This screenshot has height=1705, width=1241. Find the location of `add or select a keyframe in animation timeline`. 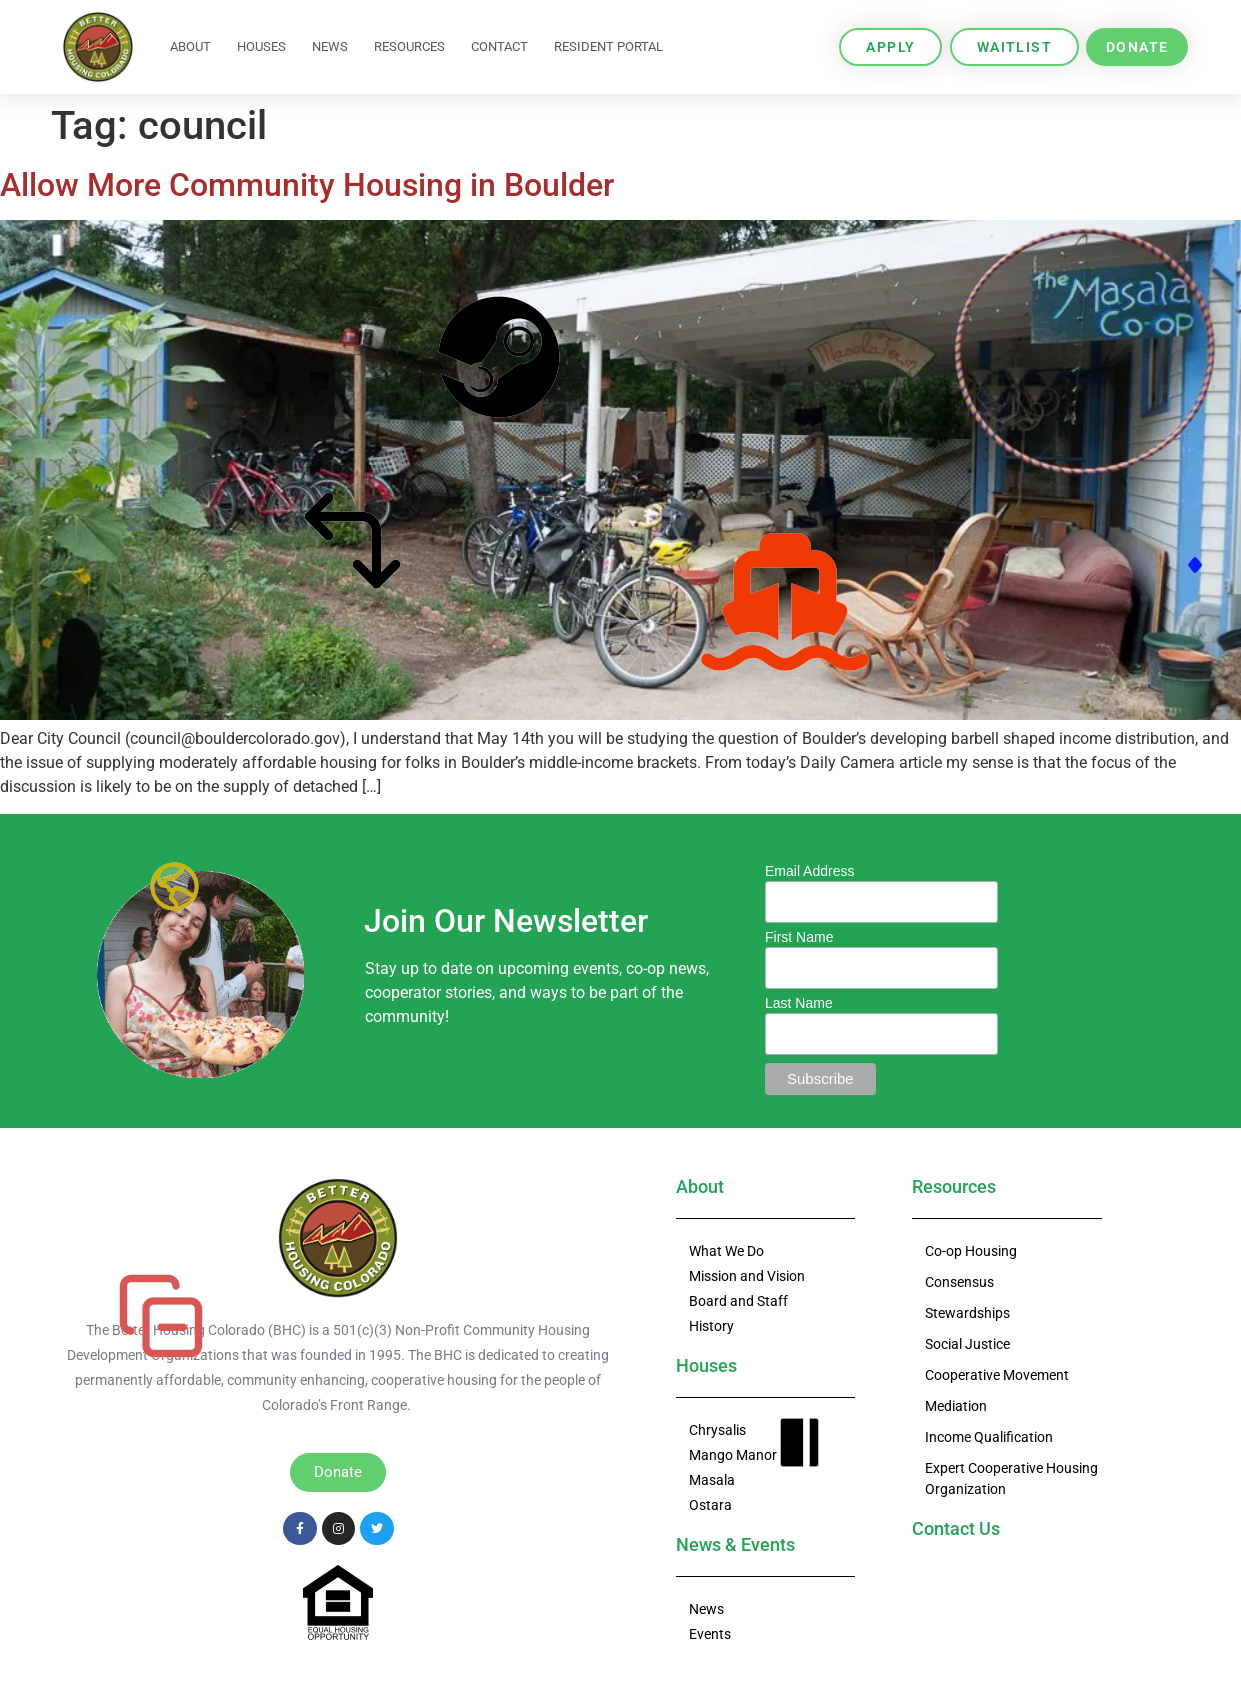

add or select a keyframe in animation timeline is located at coordinates (1195, 565).